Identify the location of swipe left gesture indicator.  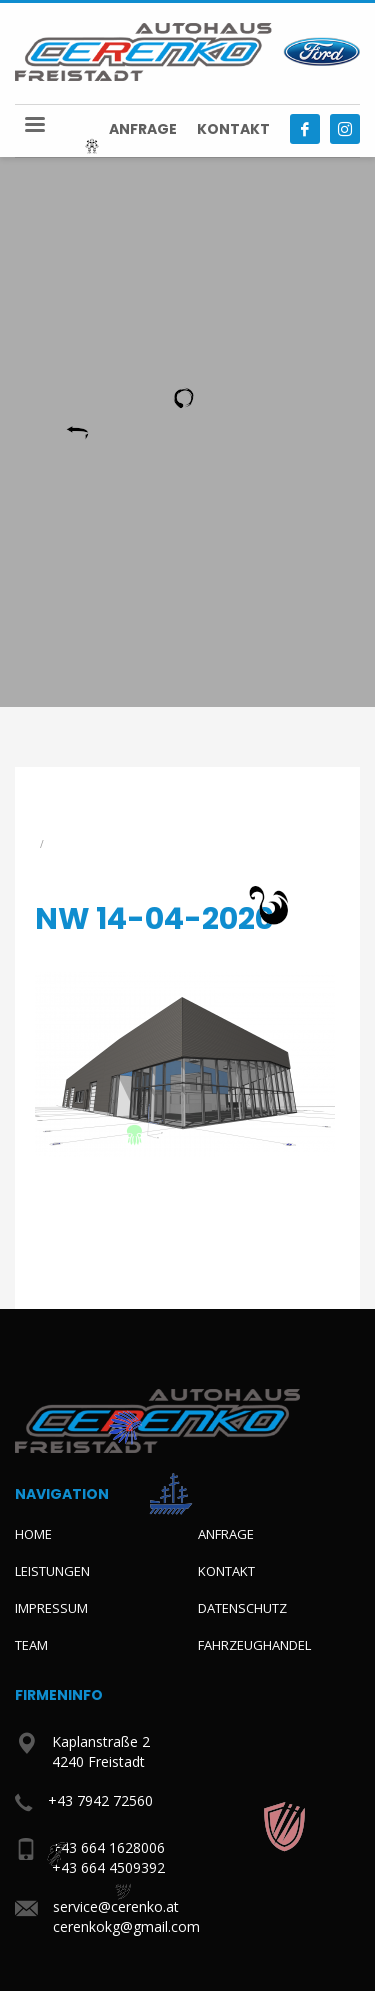
(77, 432).